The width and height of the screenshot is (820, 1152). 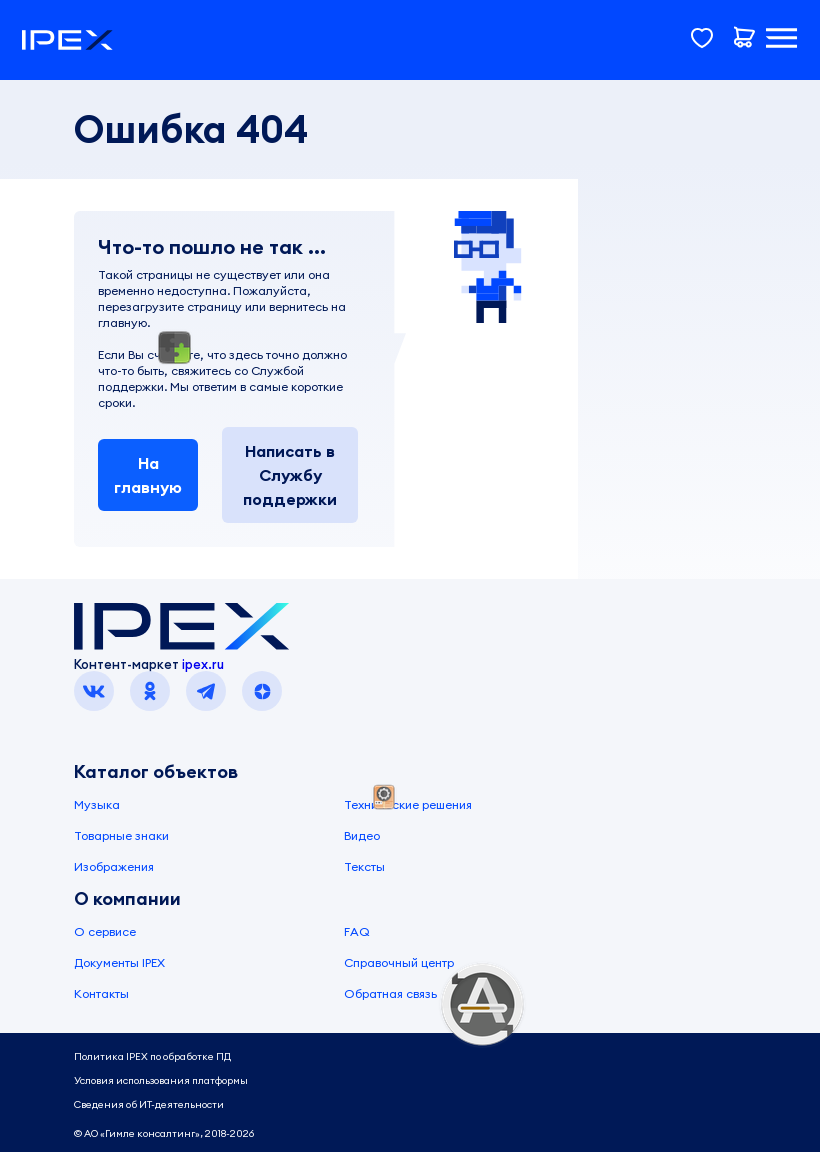 What do you see at coordinates (482, 1004) in the screenshot?
I see `open the software update manager` at bounding box center [482, 1004].